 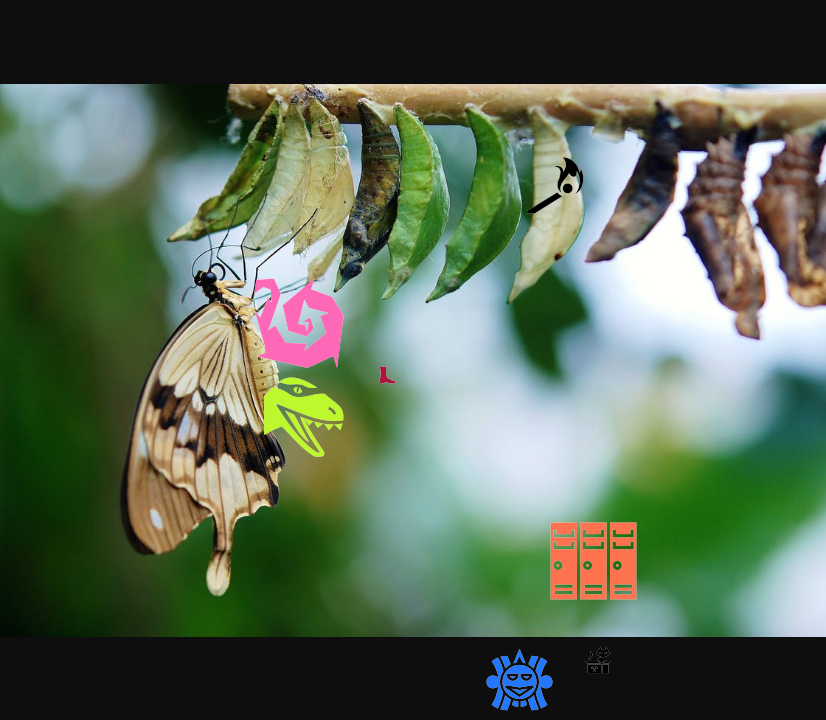 I want to click on access storage lockers or compartments, so click(x=593, y=556).